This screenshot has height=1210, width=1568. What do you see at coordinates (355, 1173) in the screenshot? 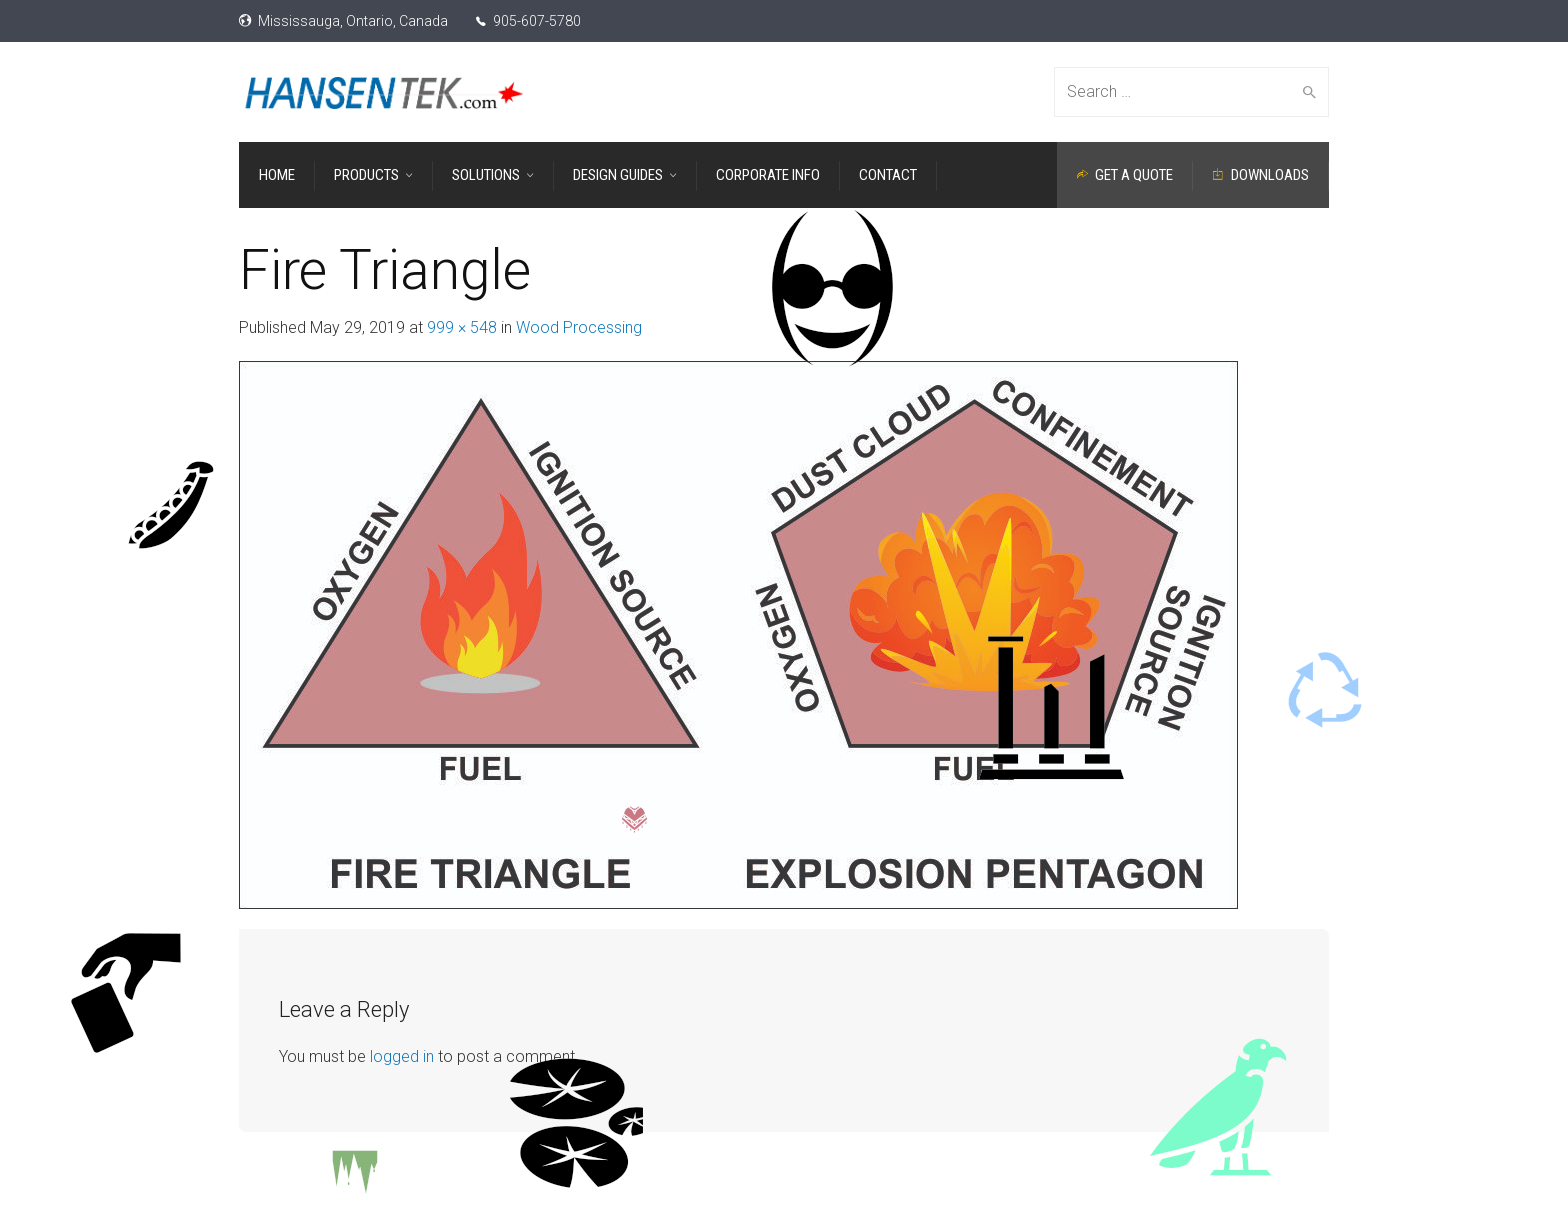
I see `indicates a cave or underground environment in a game` at bounding box center [355, 1173].